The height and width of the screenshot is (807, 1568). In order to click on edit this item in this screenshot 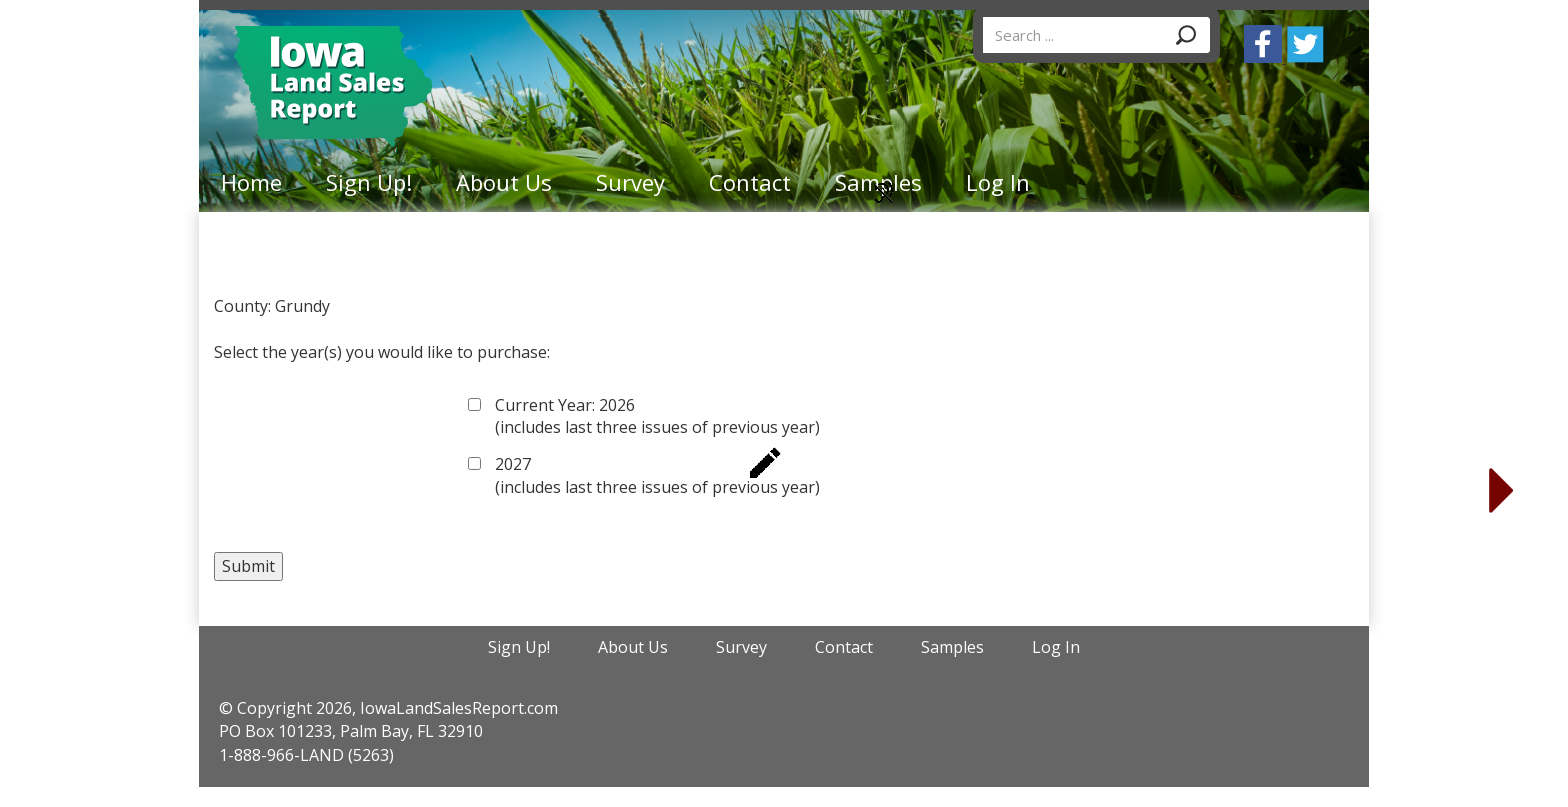, I will do `click(765, 463)`.